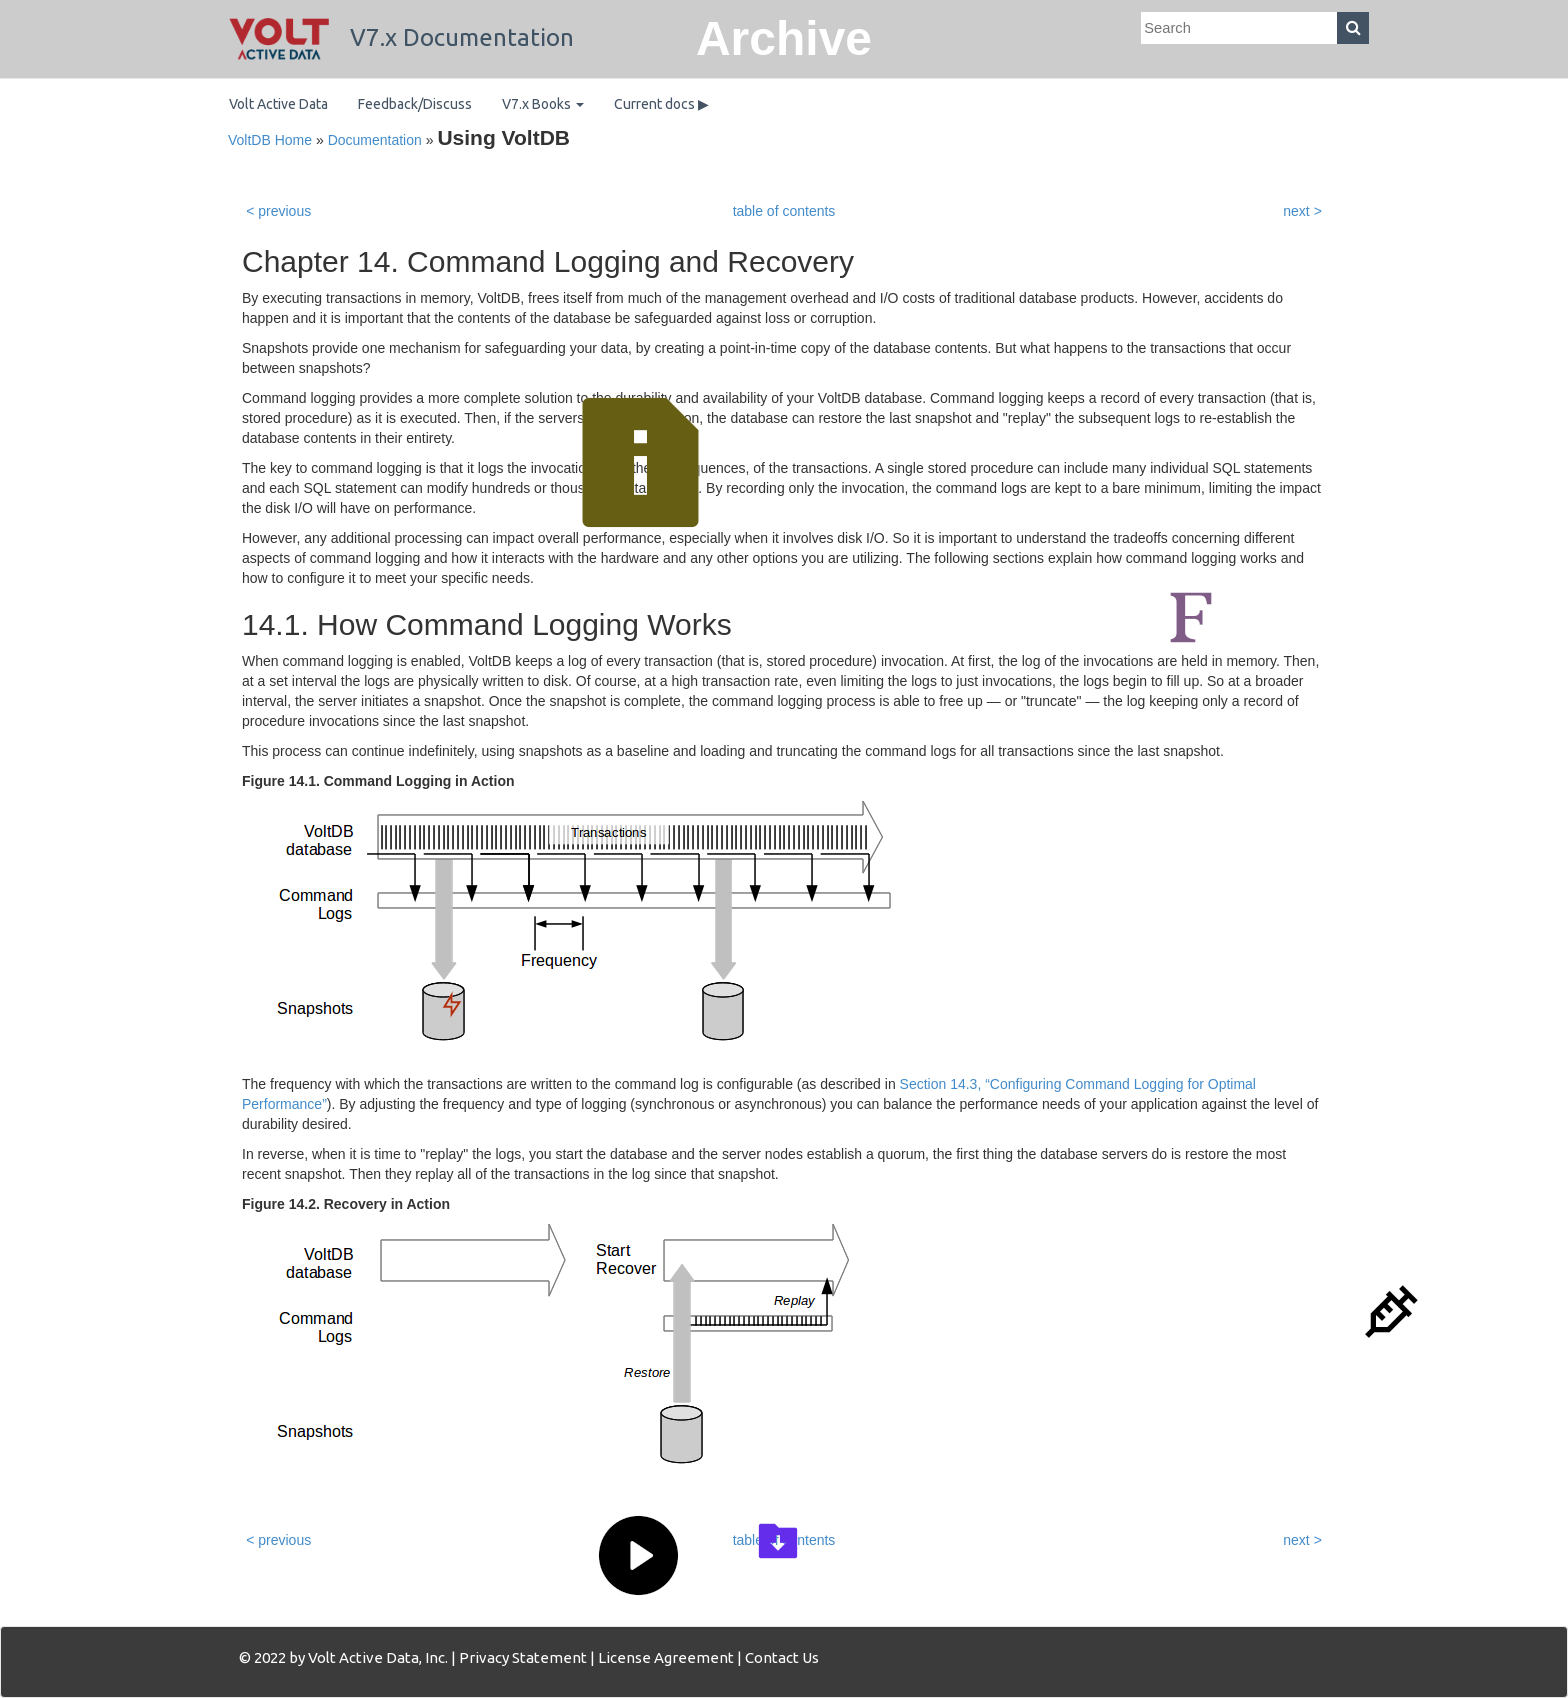 Image resolution: width=1568 pixels, height=1698 pixels. Describe the element at coordinates (778, 1541) in the screenshot. I see `download a folder or its contents` at that location.